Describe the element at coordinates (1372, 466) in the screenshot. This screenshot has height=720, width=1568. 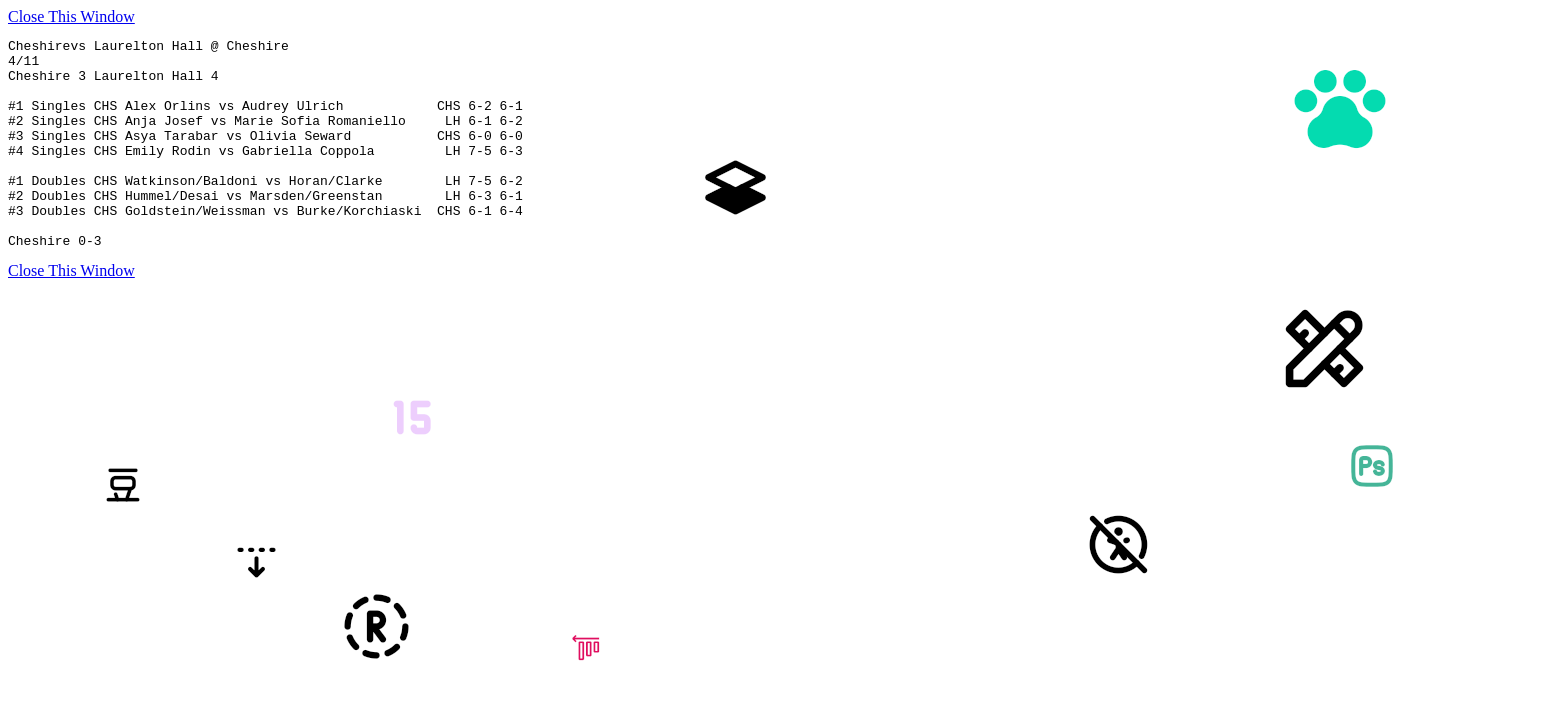
I see `open Adobe Photoshop` at that location.